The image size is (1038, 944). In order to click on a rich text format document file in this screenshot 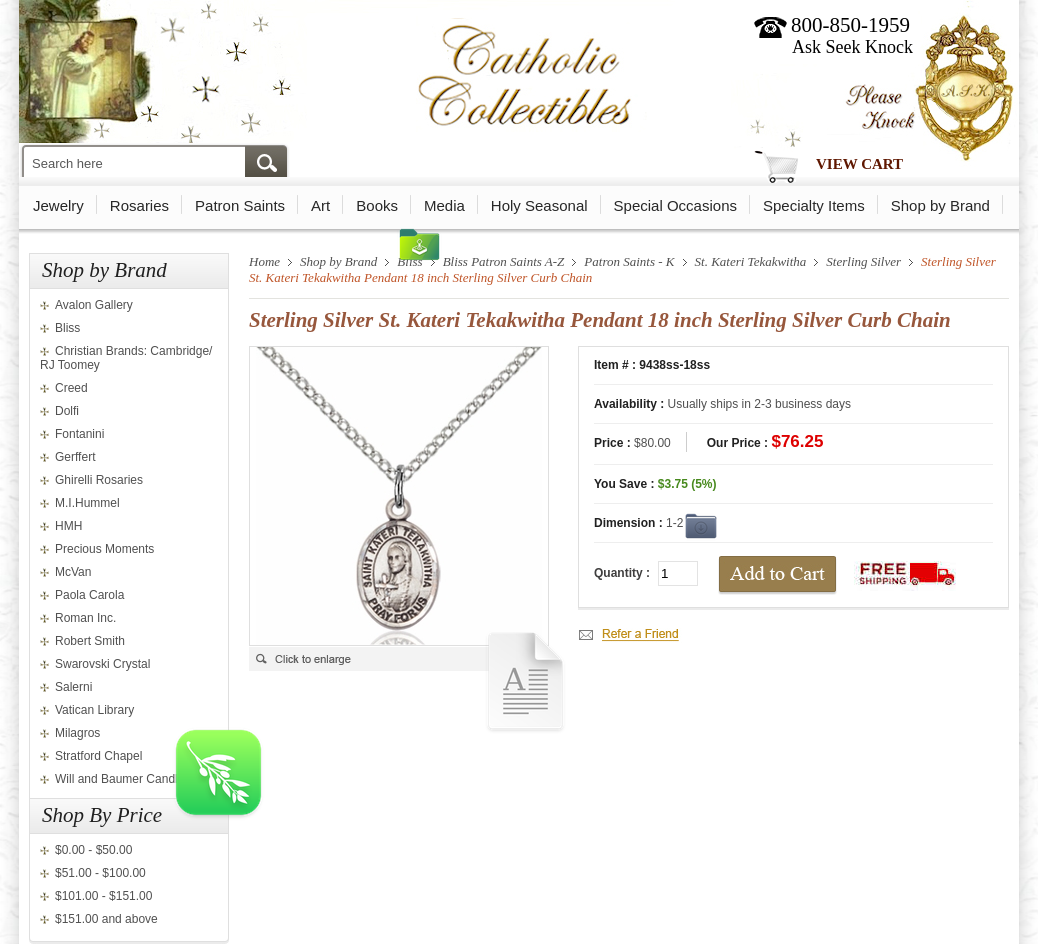, I will do `click(525, 682)`.